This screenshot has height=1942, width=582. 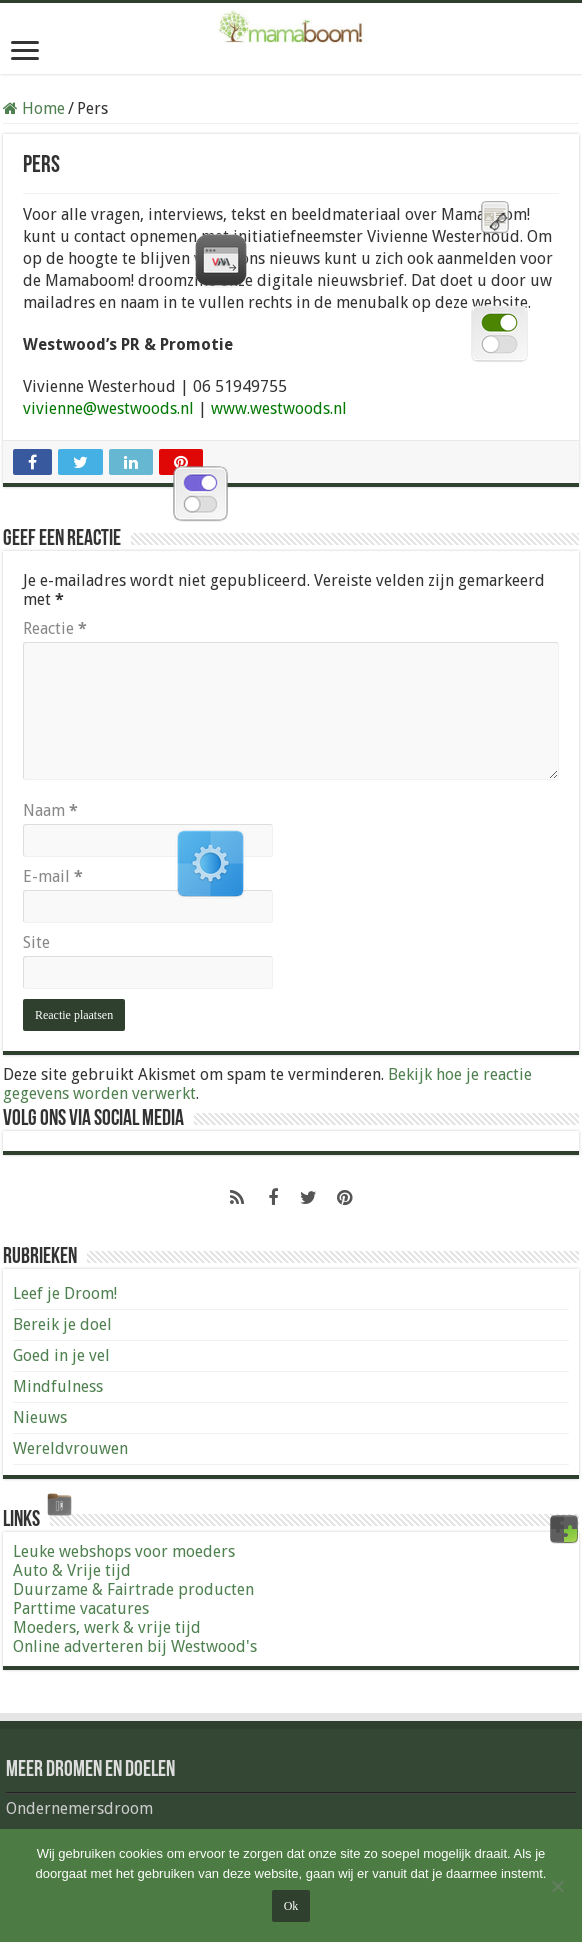 I want to click on access system runtime components, so click(x=210, y=863).